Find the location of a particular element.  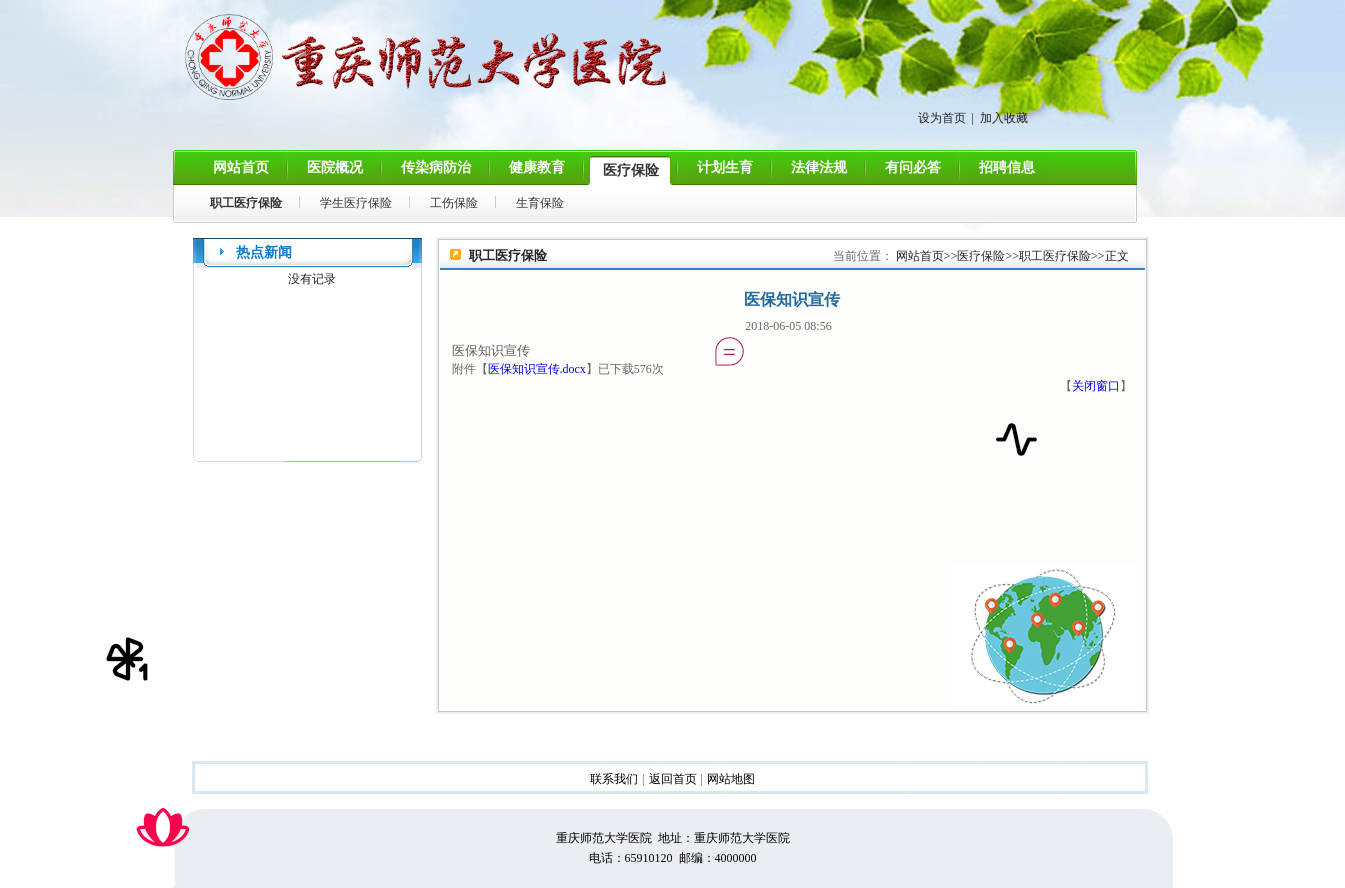

view activity or health metrics is located at coordinates (1016, 439).